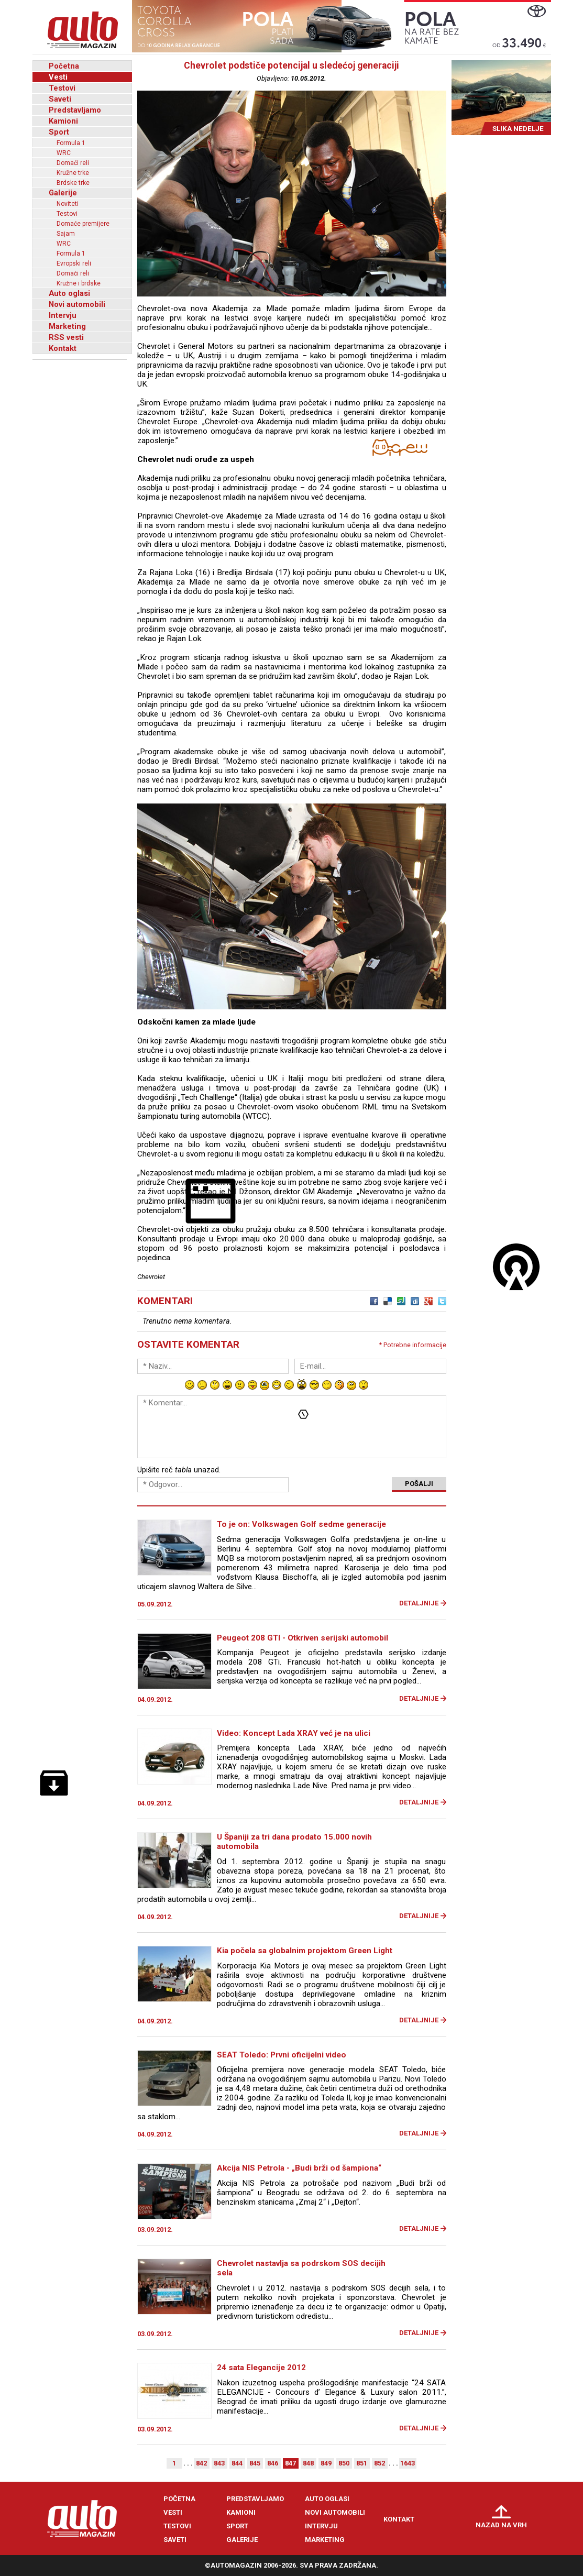 The width and height of the screenshot is (583, 2576). I want to click on open a new browser window, so click(211, 1201).